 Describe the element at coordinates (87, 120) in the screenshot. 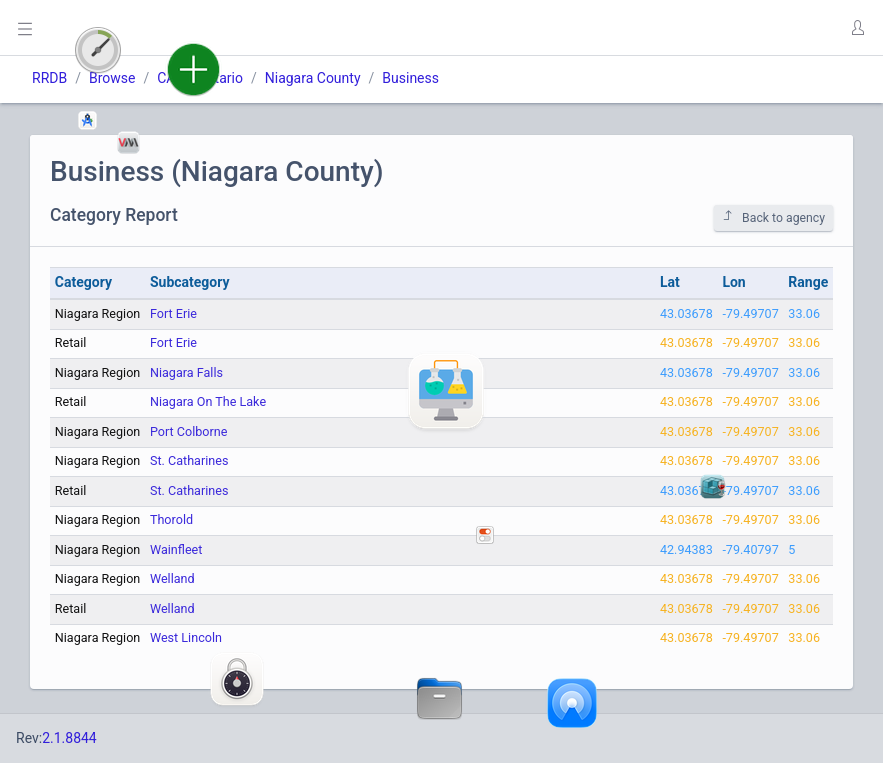

I see `open android studio` at that location.